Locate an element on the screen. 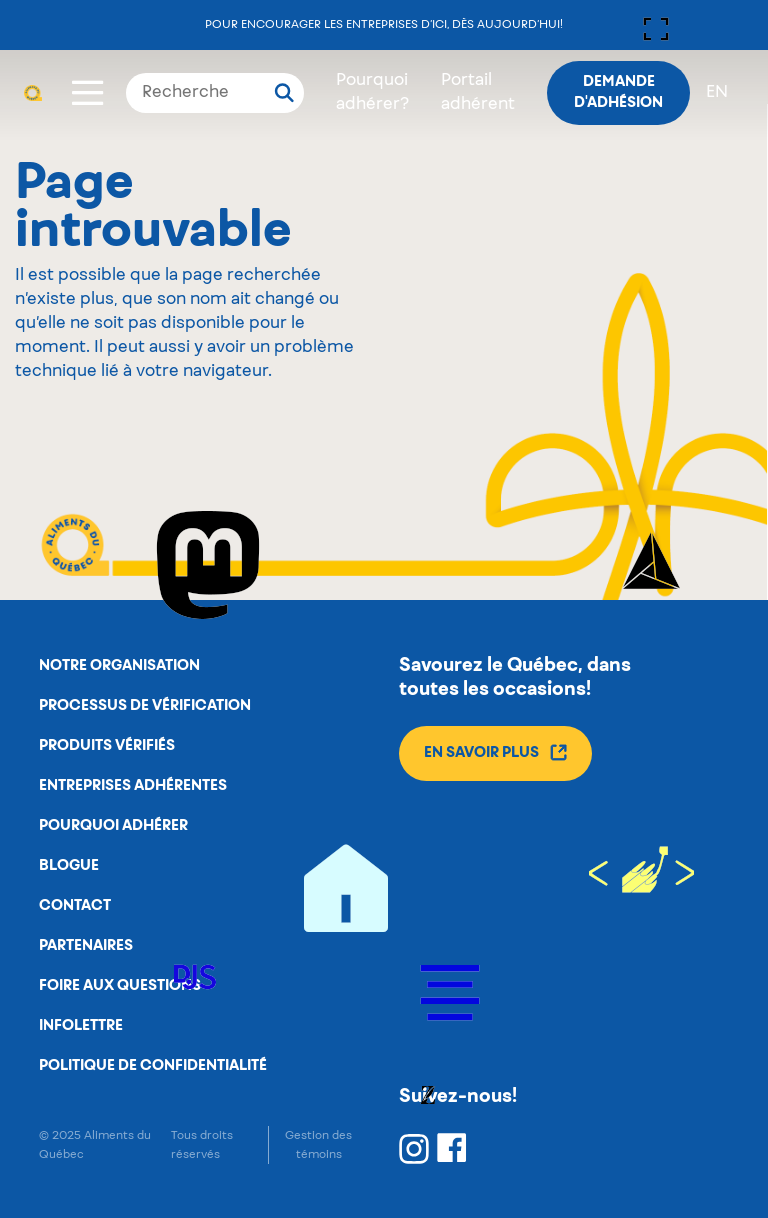  center-align text or content is located at coordinates (450, 991).